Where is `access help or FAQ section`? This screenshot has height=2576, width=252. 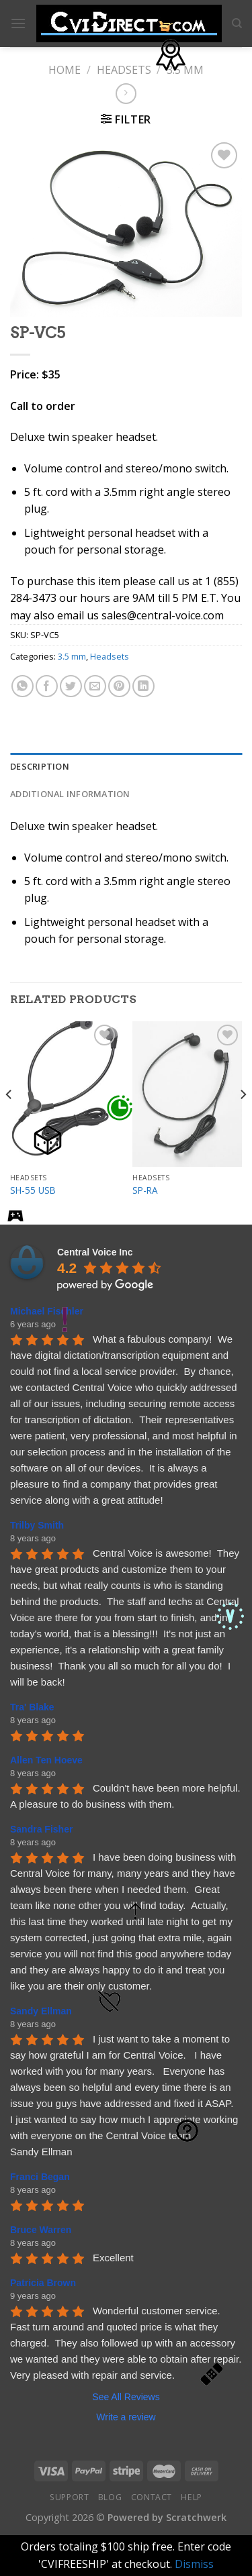
access help or FAQ section is located at coordinates (187, 2130).